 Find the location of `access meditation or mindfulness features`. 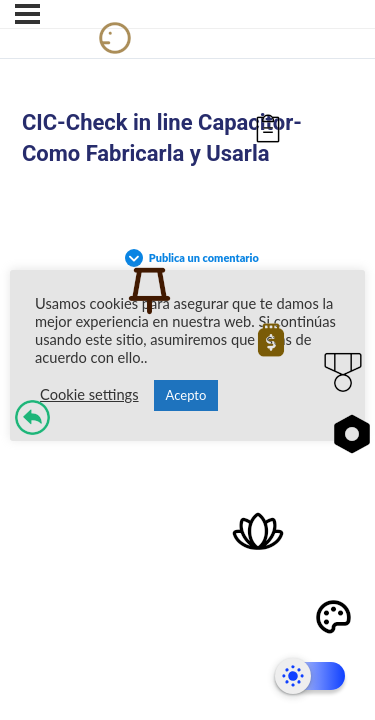

access meditation or mindfulness features is located at coordinates (258, 533).